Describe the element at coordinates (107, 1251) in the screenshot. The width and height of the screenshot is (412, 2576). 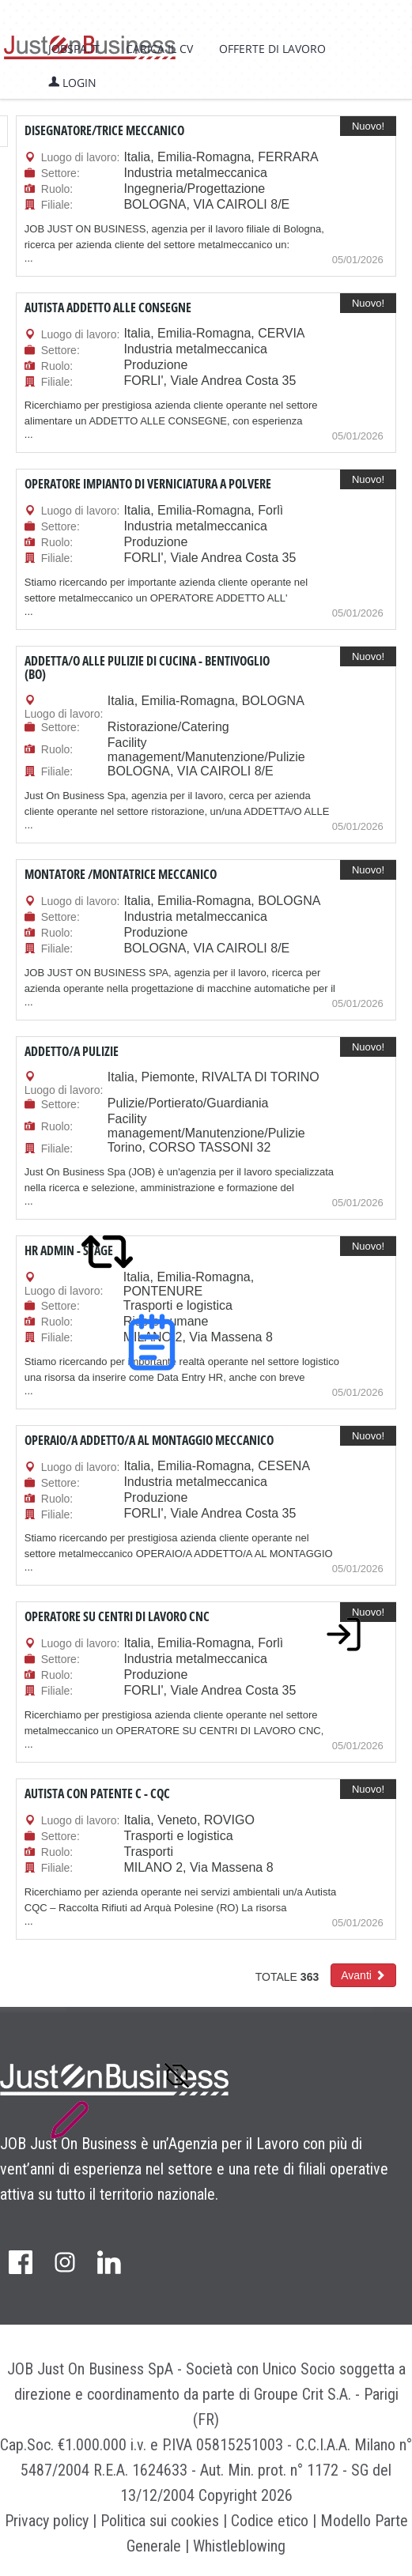
I see `enable repeat or loop playback` at that location.